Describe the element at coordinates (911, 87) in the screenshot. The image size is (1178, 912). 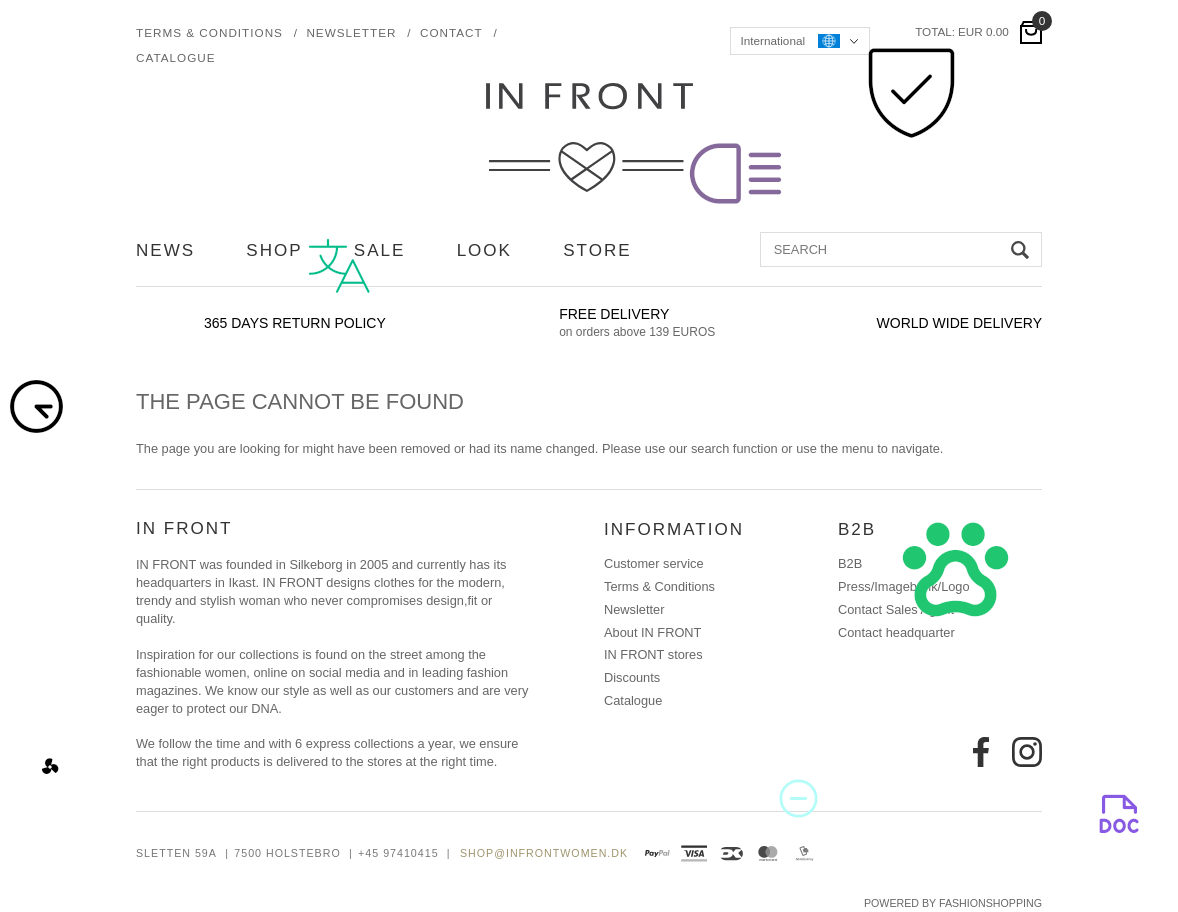
I see `indicates verified or secure status` at that location.